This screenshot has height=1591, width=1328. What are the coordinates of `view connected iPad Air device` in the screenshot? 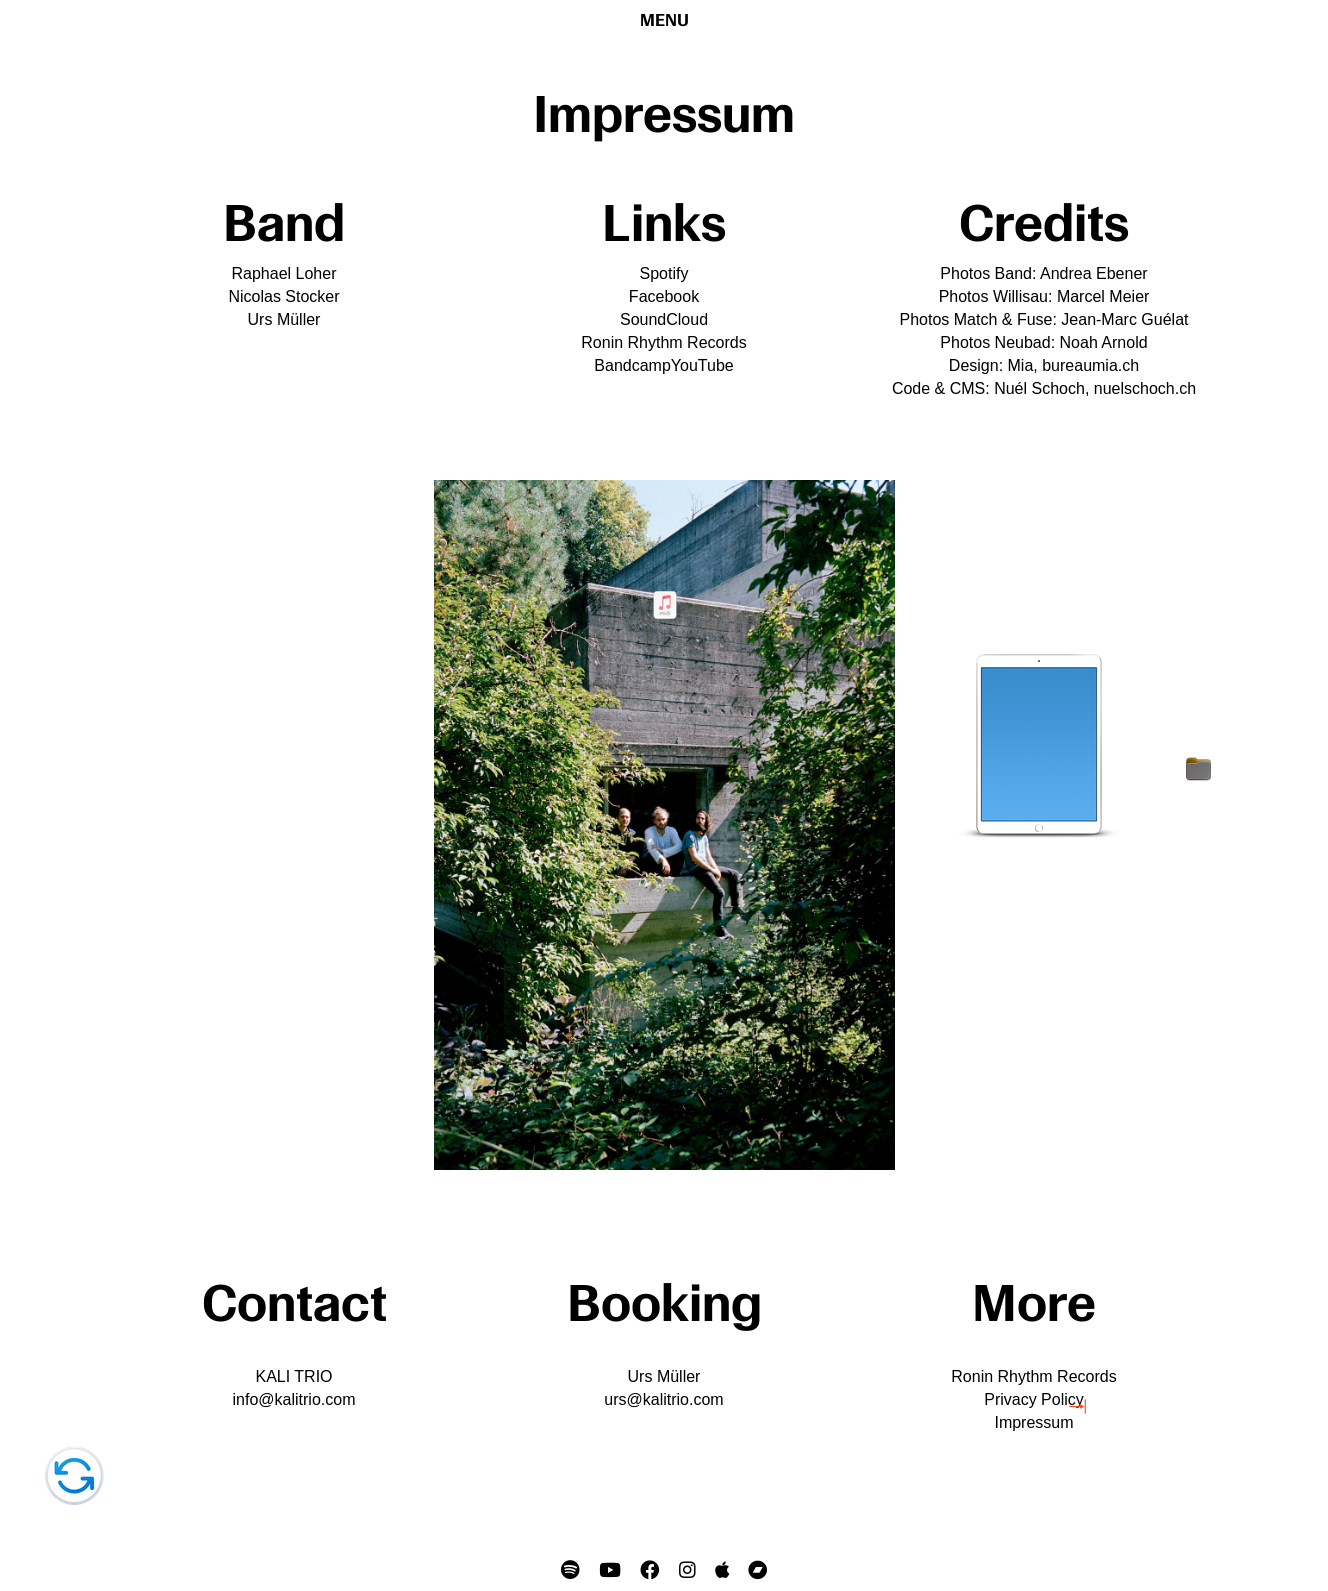 It's located at (1039, 746).